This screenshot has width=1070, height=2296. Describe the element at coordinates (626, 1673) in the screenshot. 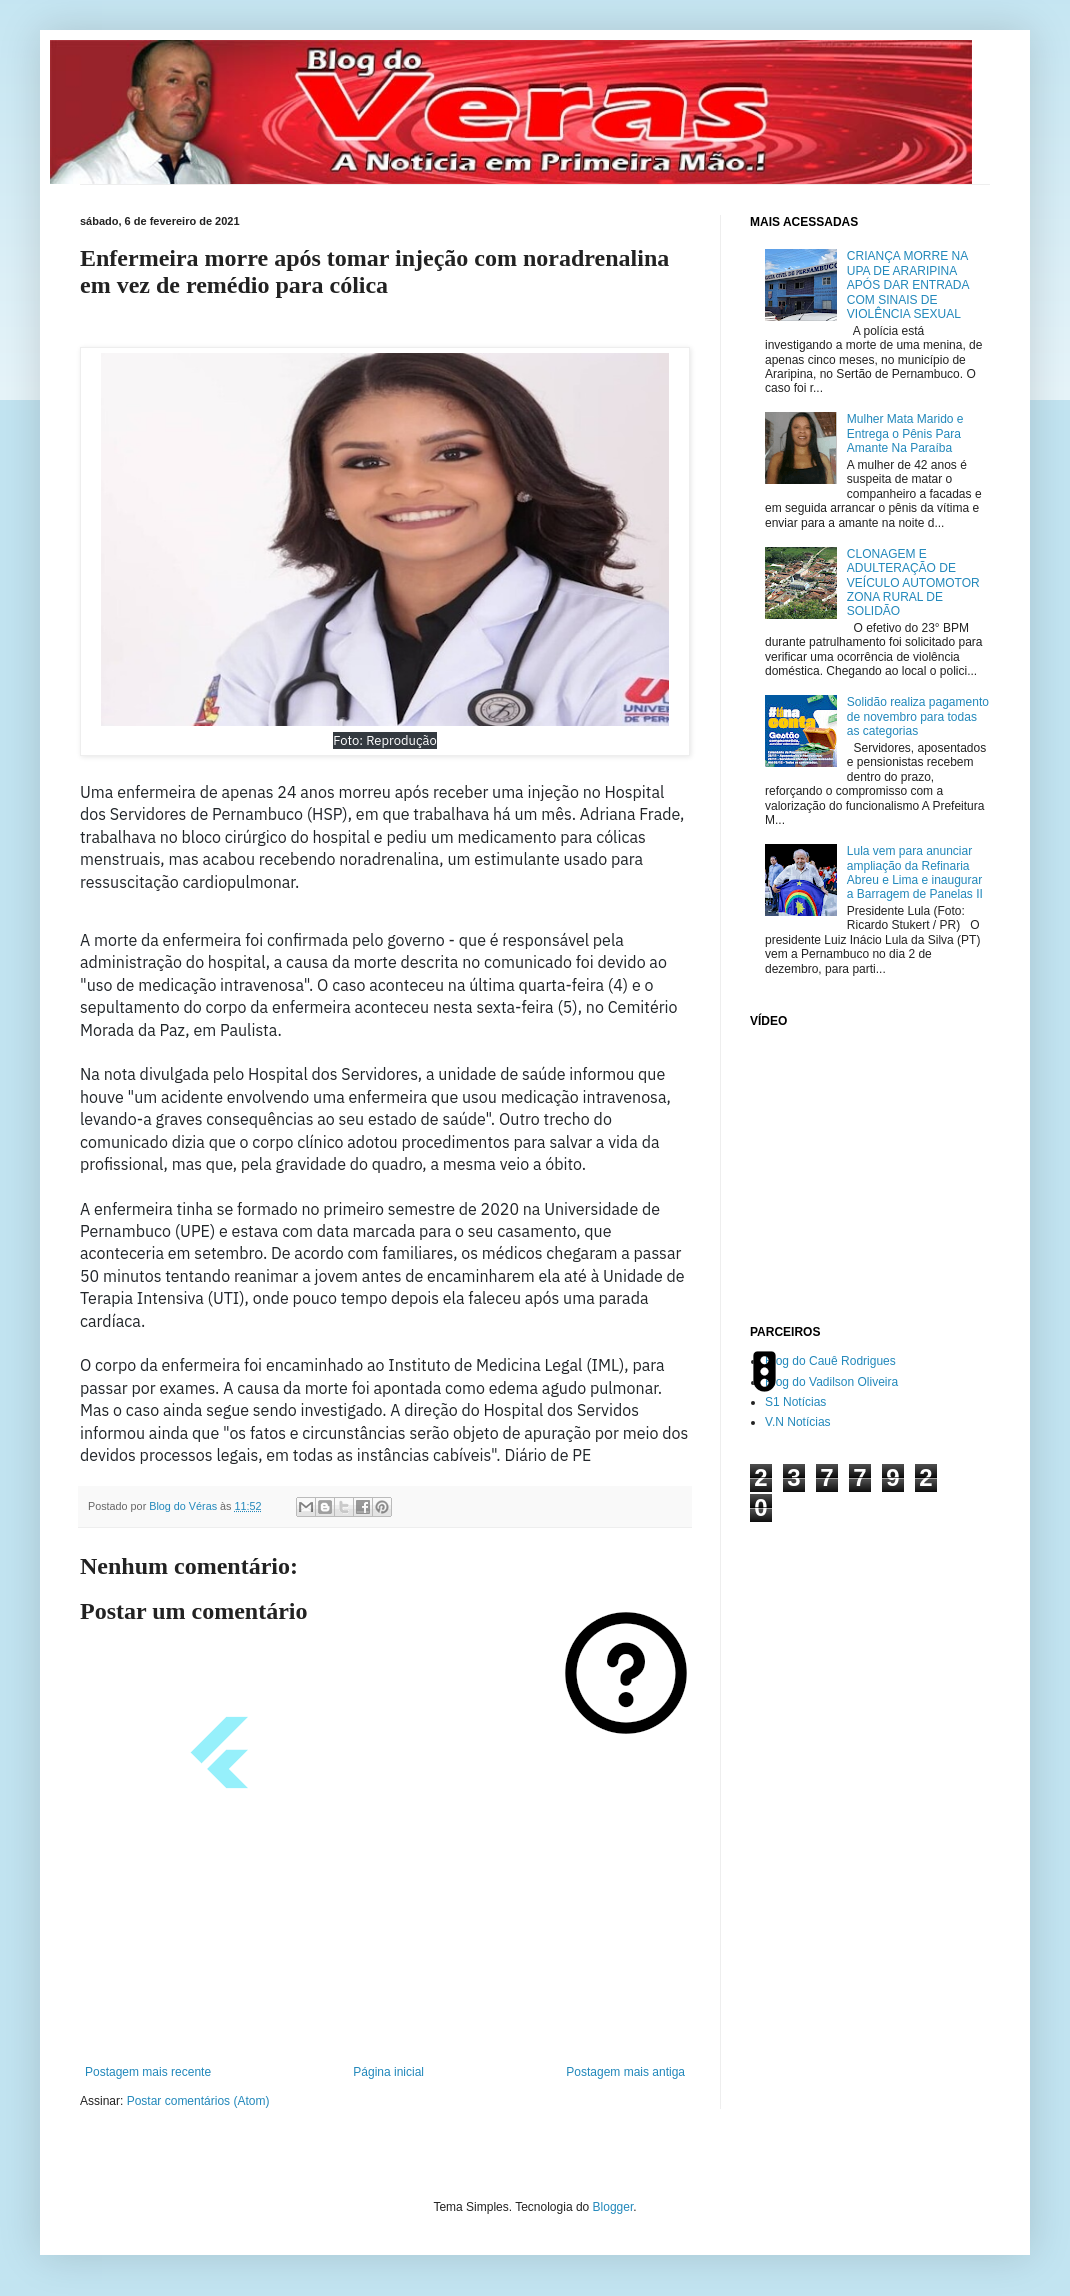

I see `access help or support` at that location.